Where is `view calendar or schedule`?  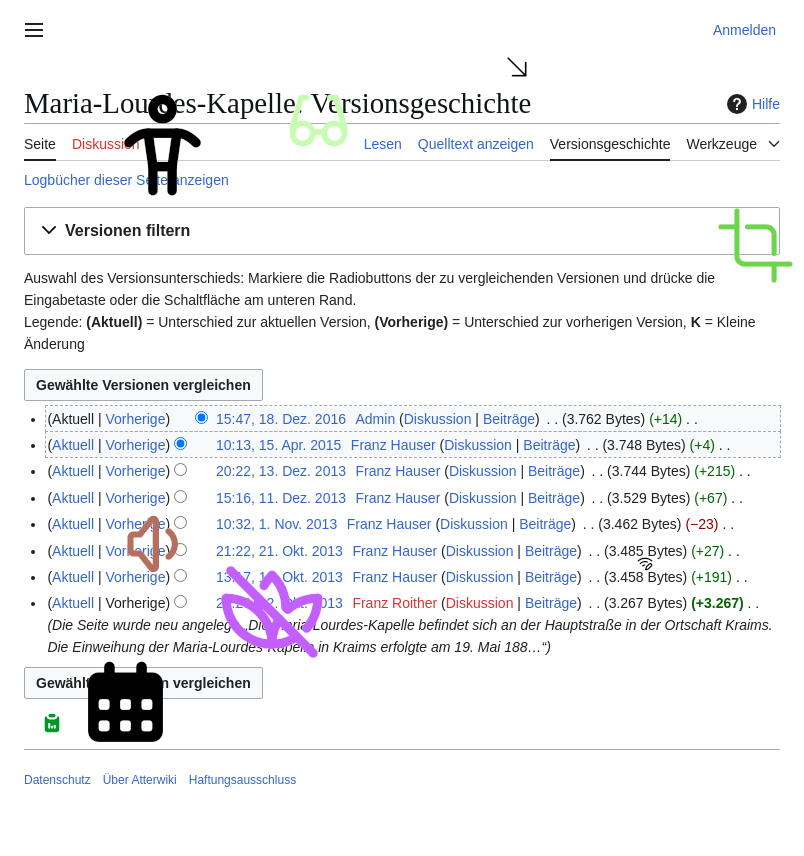 view calendar or schedule is located at coordinates (125, 704).